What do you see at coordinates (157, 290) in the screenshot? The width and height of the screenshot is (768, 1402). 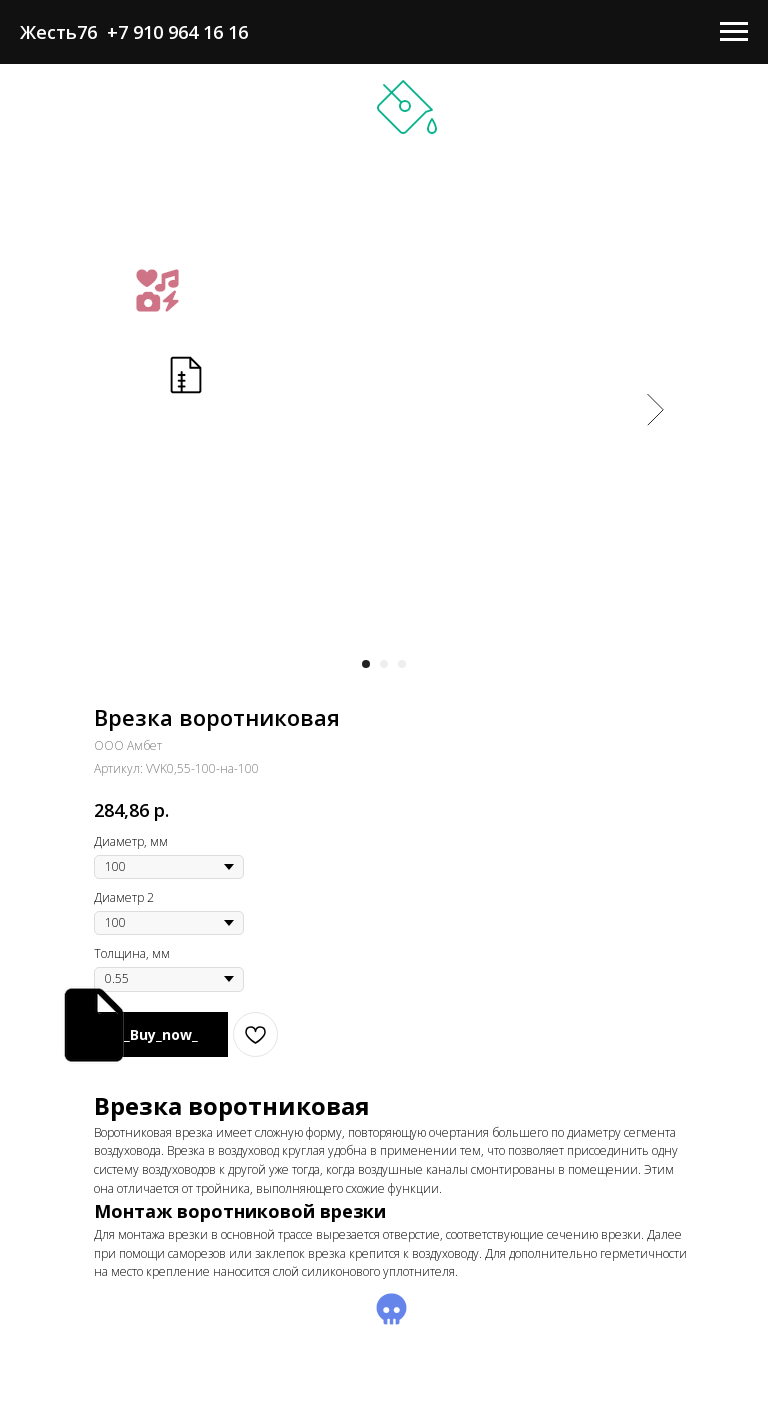 I see `access media and creative tools` at bounding box center [157, 290].